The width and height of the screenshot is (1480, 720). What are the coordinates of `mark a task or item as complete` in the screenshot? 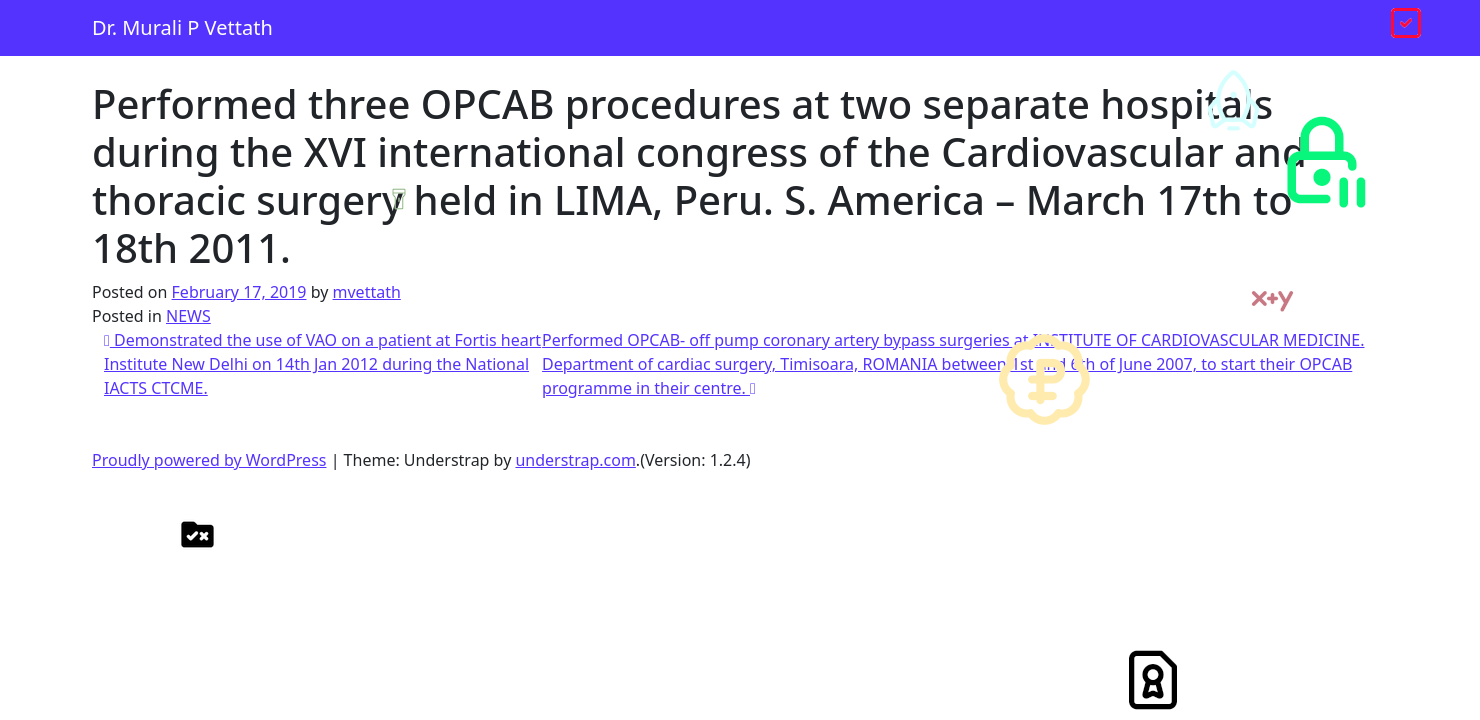 It's located at (1406, 23).